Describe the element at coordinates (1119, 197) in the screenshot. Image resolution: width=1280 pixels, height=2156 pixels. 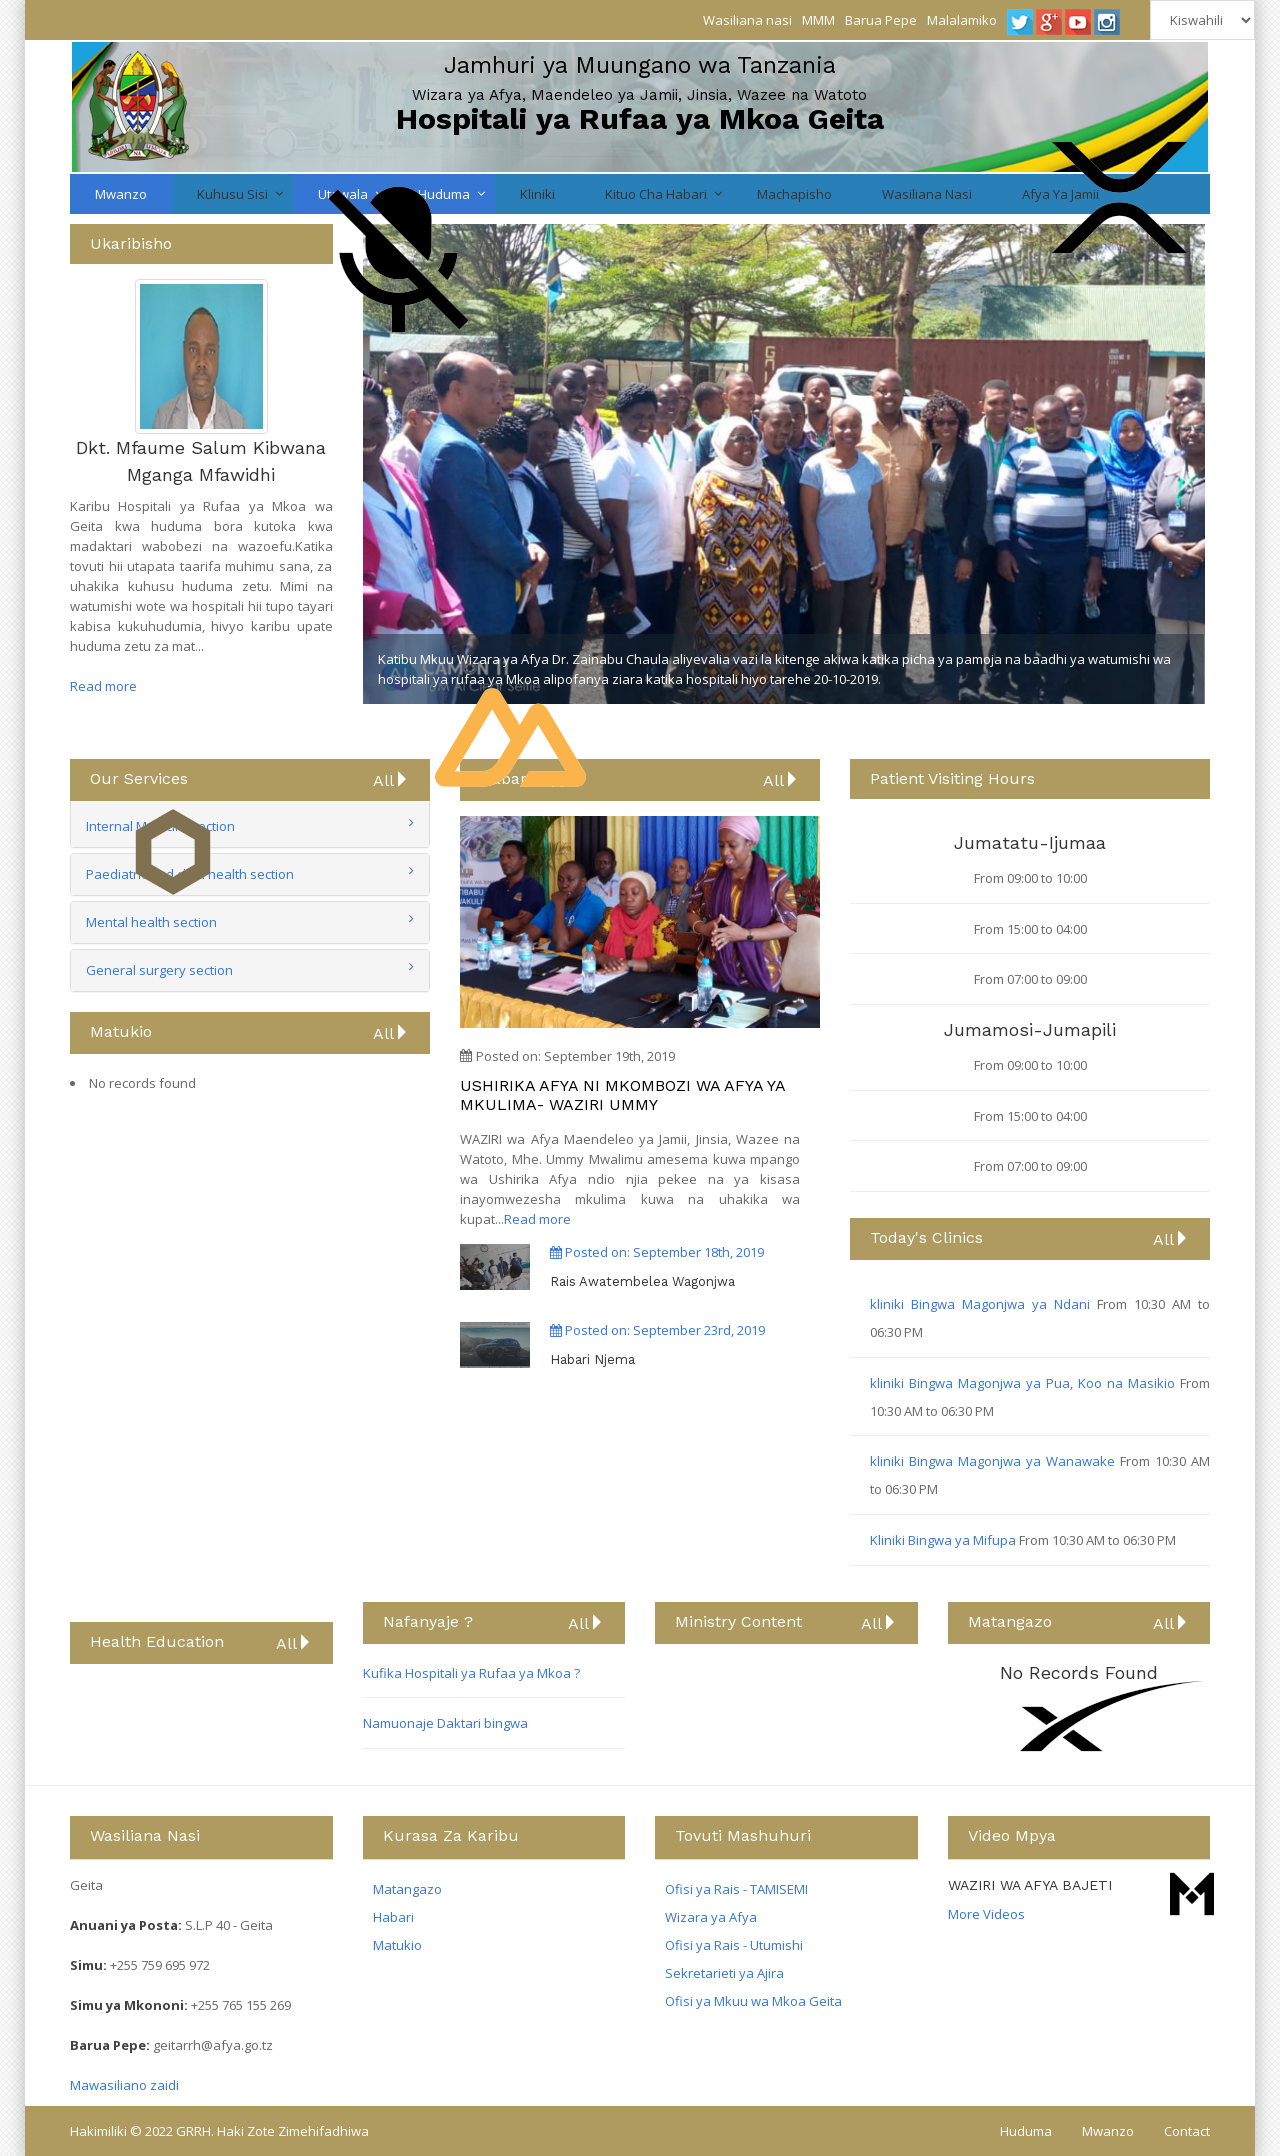
I see `xrp cryptocurrency logo` at that location.